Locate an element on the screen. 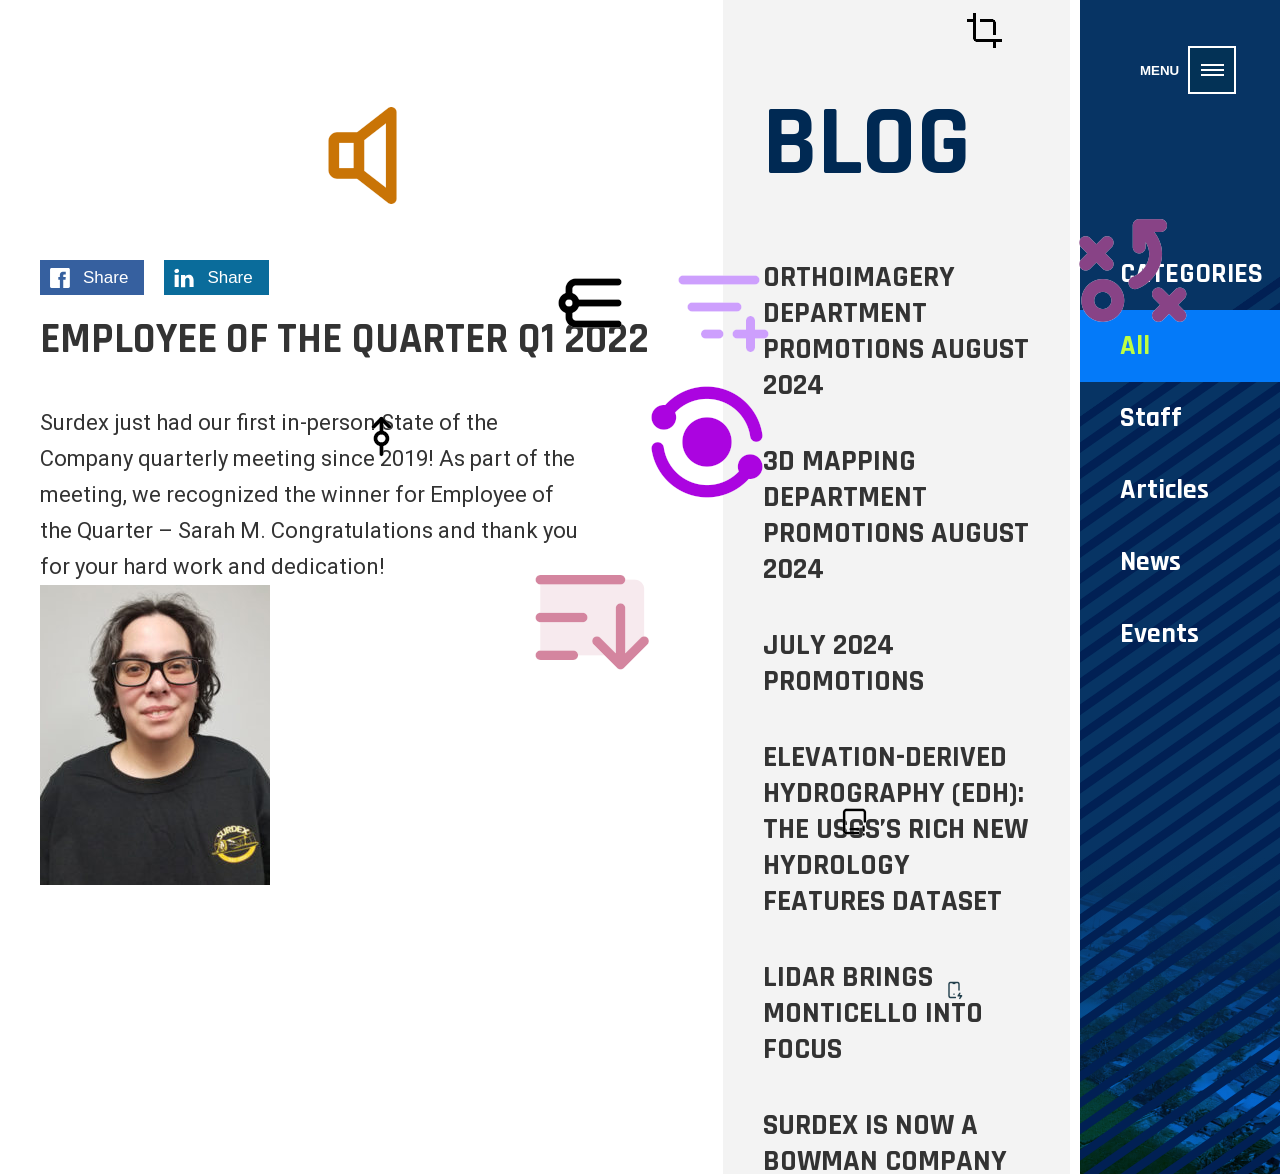 The image size is (1280, 1174). view strategy or game plan is located at coordinates (1128, 270).